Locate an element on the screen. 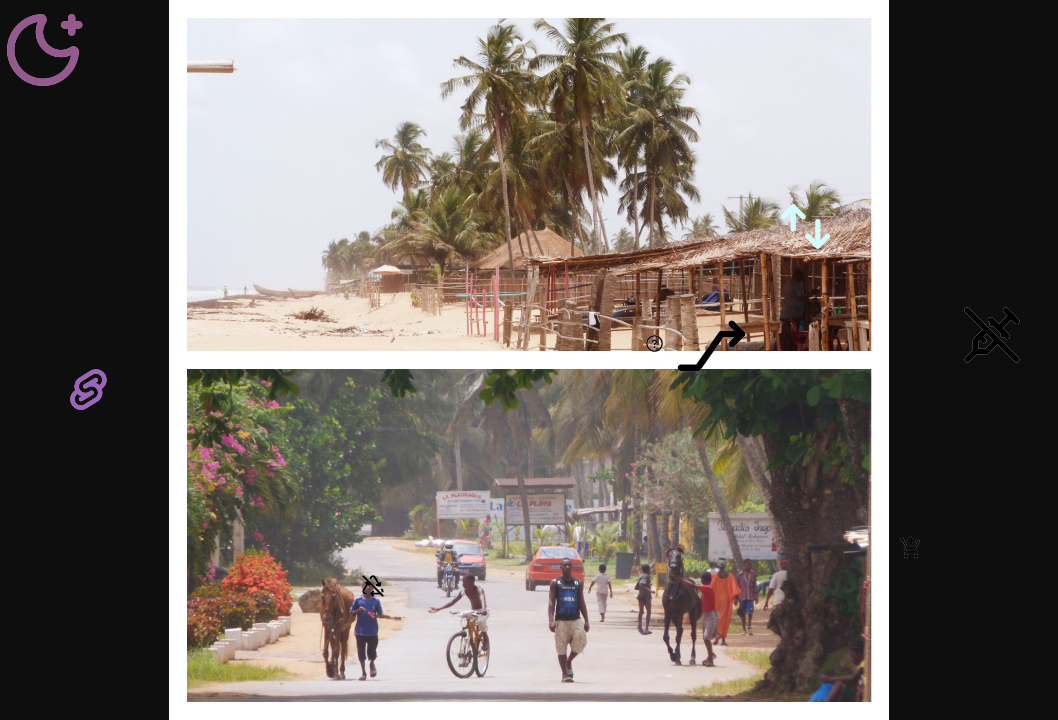  add item to shopping cart is located at coordinates (911, 548).